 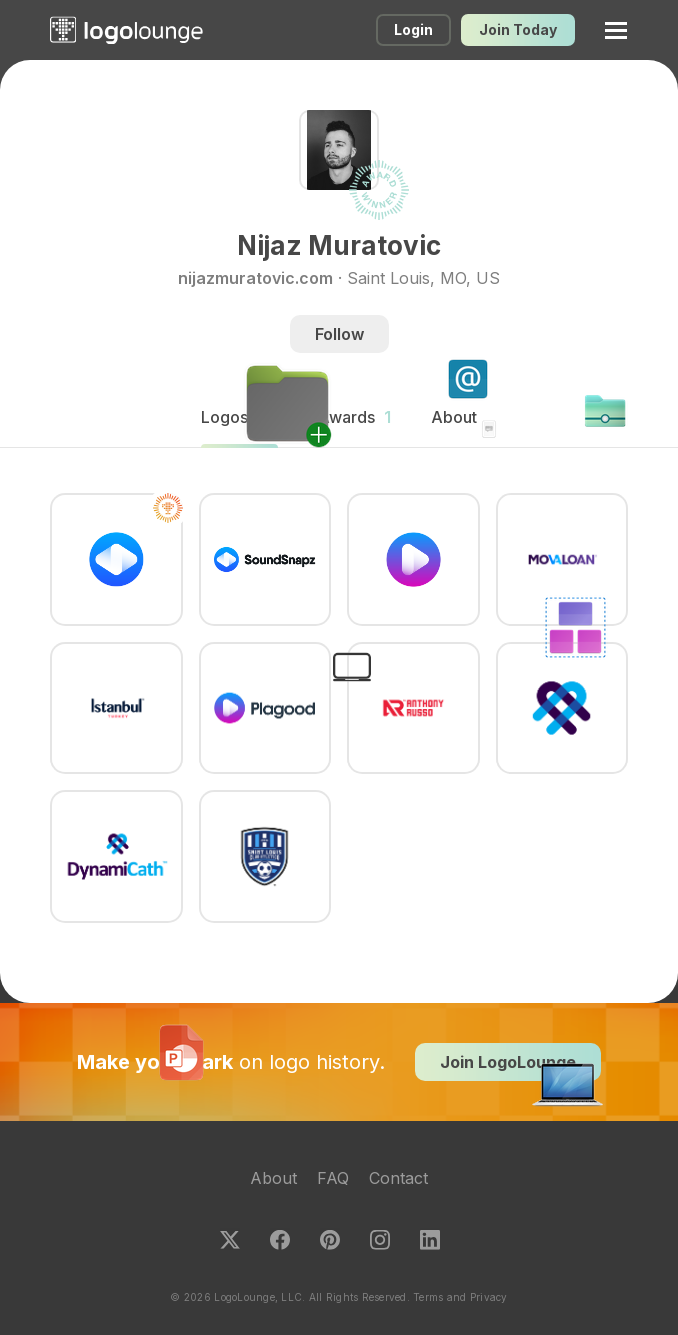 I want to click on select all items in the current view, so click(x=575, y=627).